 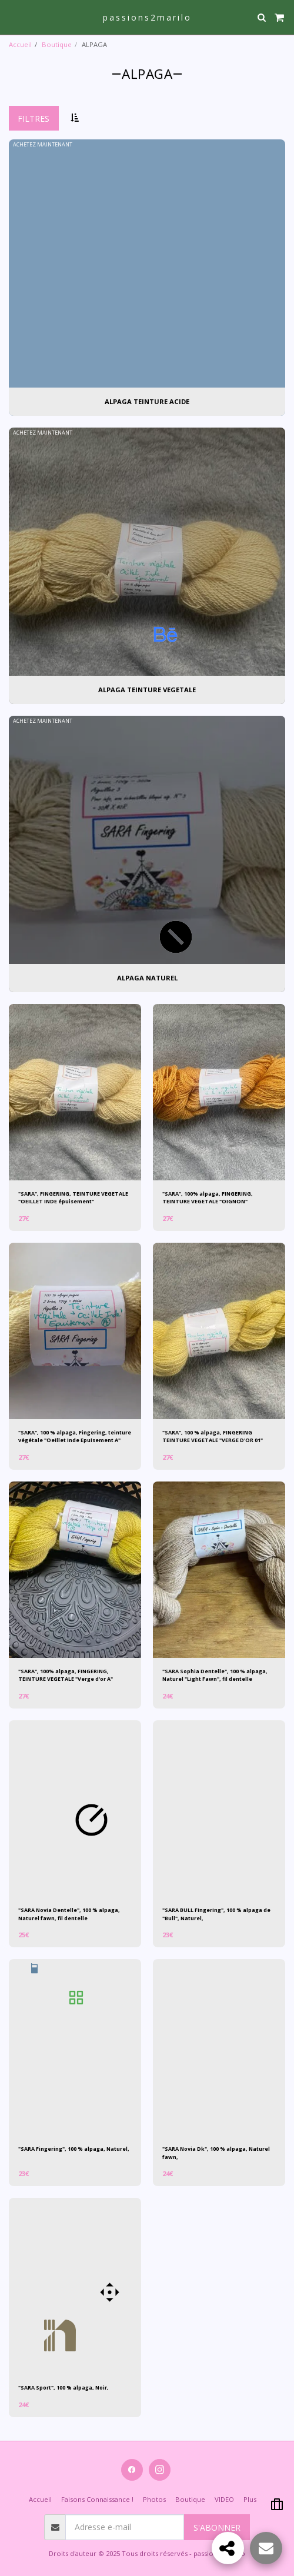 I want to click on indicates mobile device or phone functionality, so click(x=34, y=1968).